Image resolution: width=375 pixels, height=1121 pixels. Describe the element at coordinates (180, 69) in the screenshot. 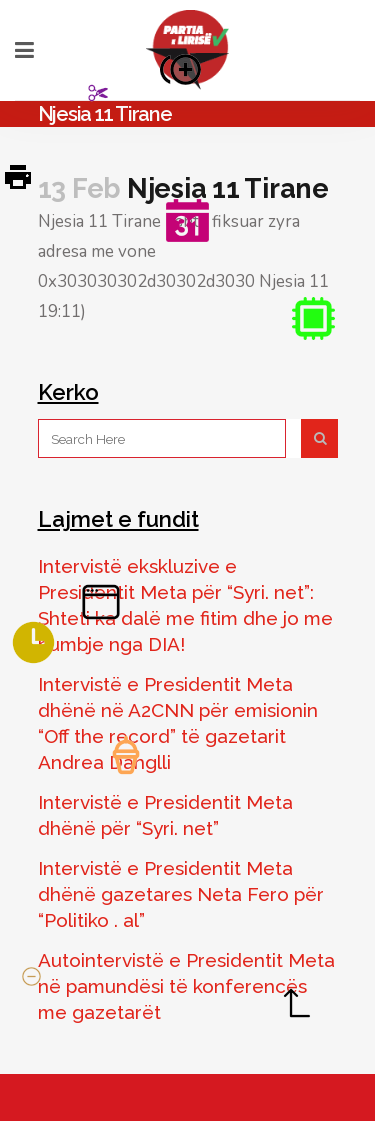

I see `add a duplicate control point` at that location.